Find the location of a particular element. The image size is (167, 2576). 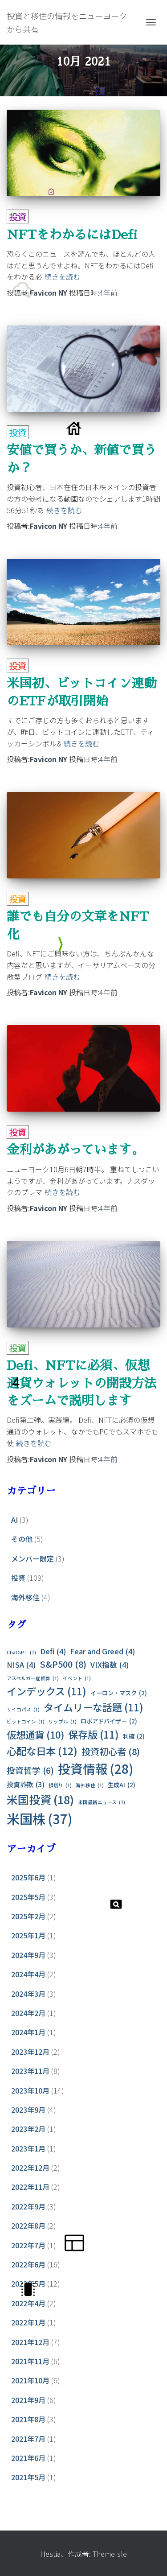

download from cloud storage is located at coordinates (22, 289).